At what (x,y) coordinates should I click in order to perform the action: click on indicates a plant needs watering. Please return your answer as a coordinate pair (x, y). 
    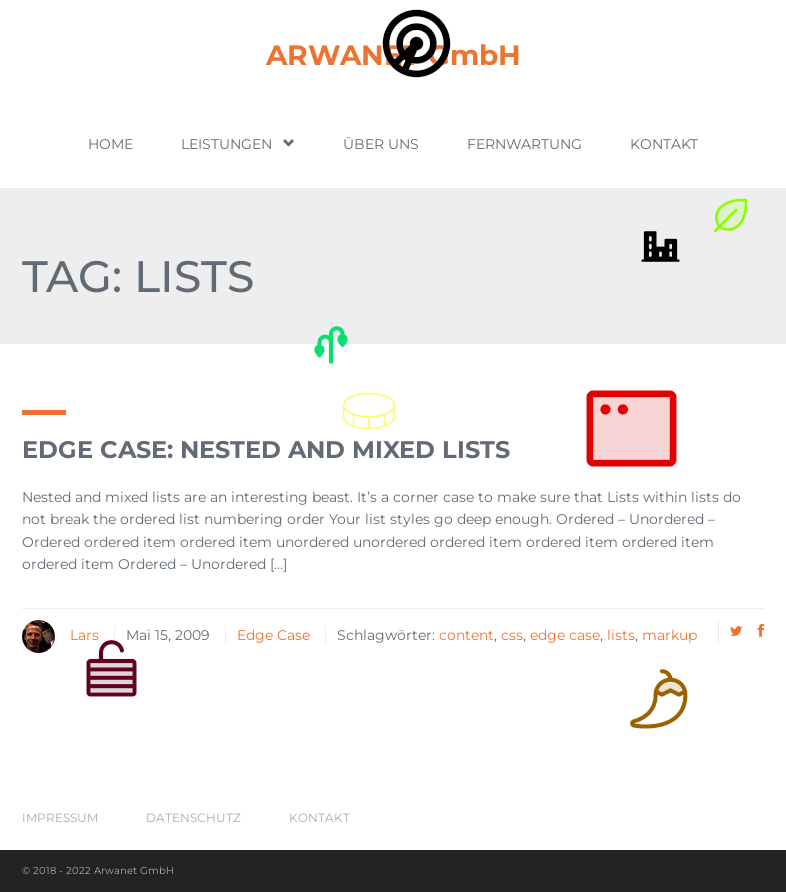
    Looking at the image, I should click on (331, 345).